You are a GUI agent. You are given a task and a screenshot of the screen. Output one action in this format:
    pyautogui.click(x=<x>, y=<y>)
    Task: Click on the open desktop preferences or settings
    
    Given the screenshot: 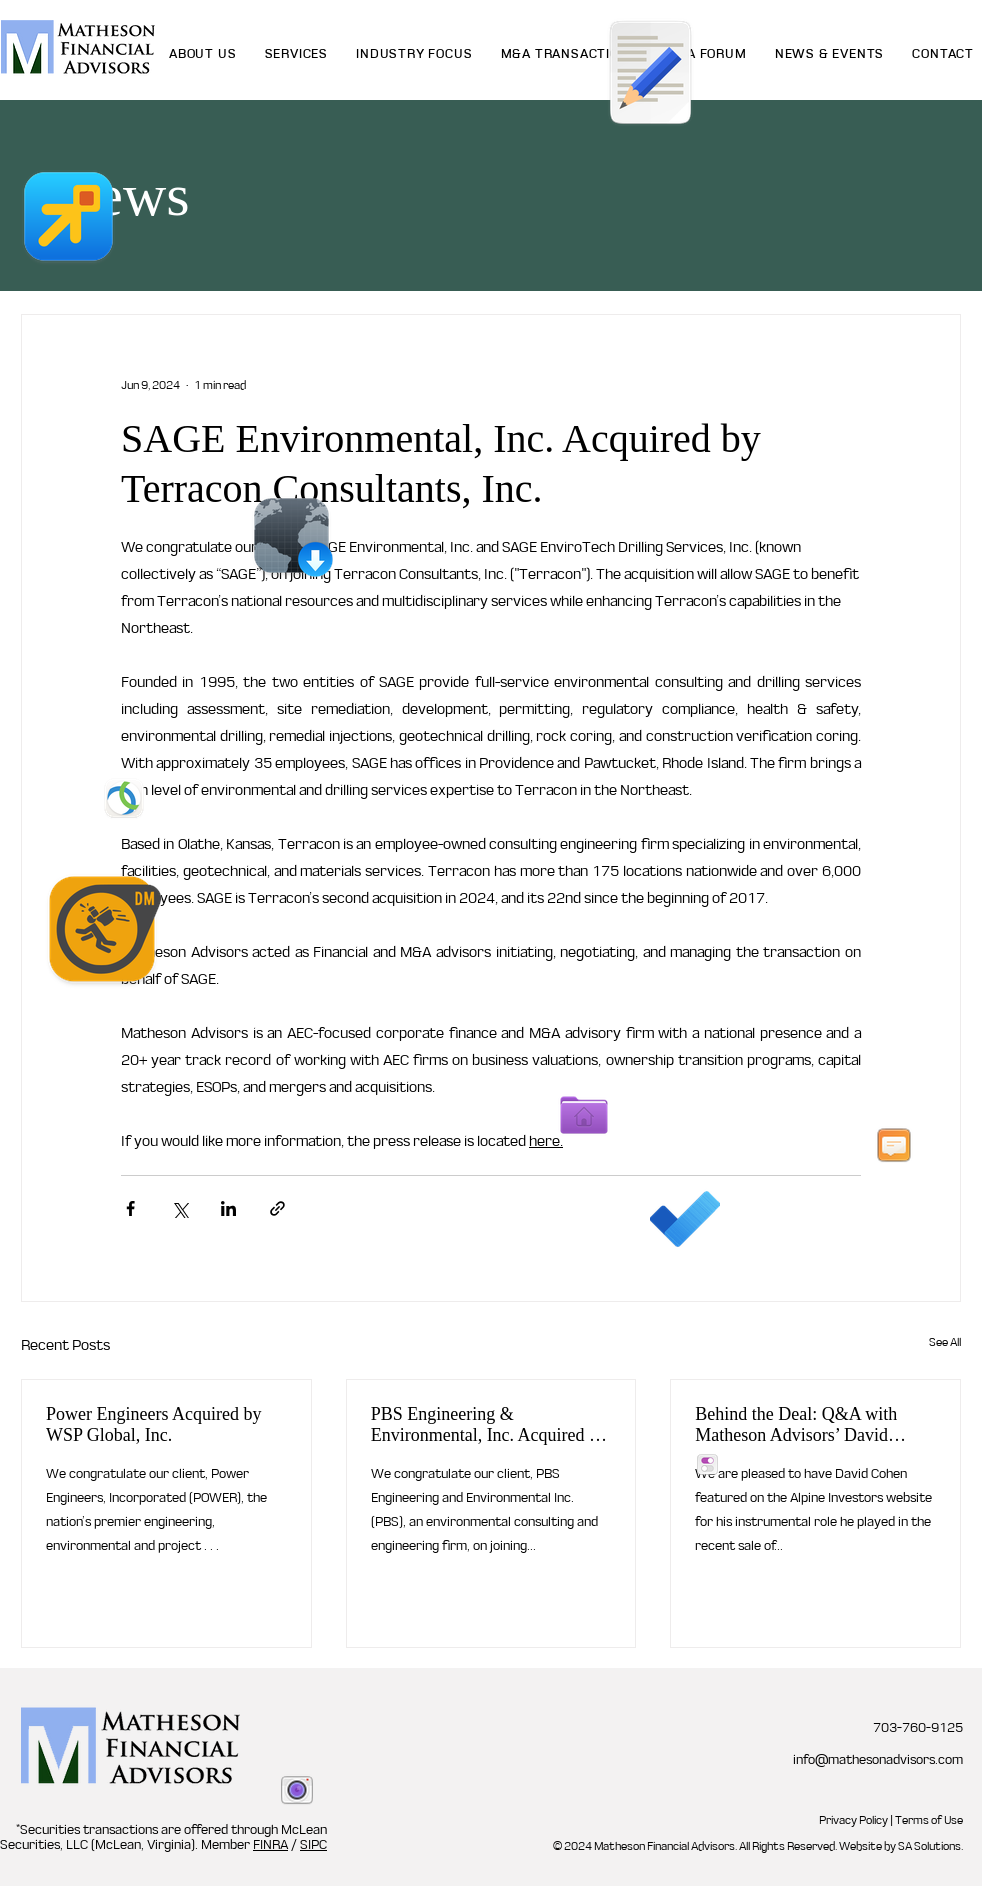 What is the action you would take?
    pyautogui.click(x=707, y=1464)
    